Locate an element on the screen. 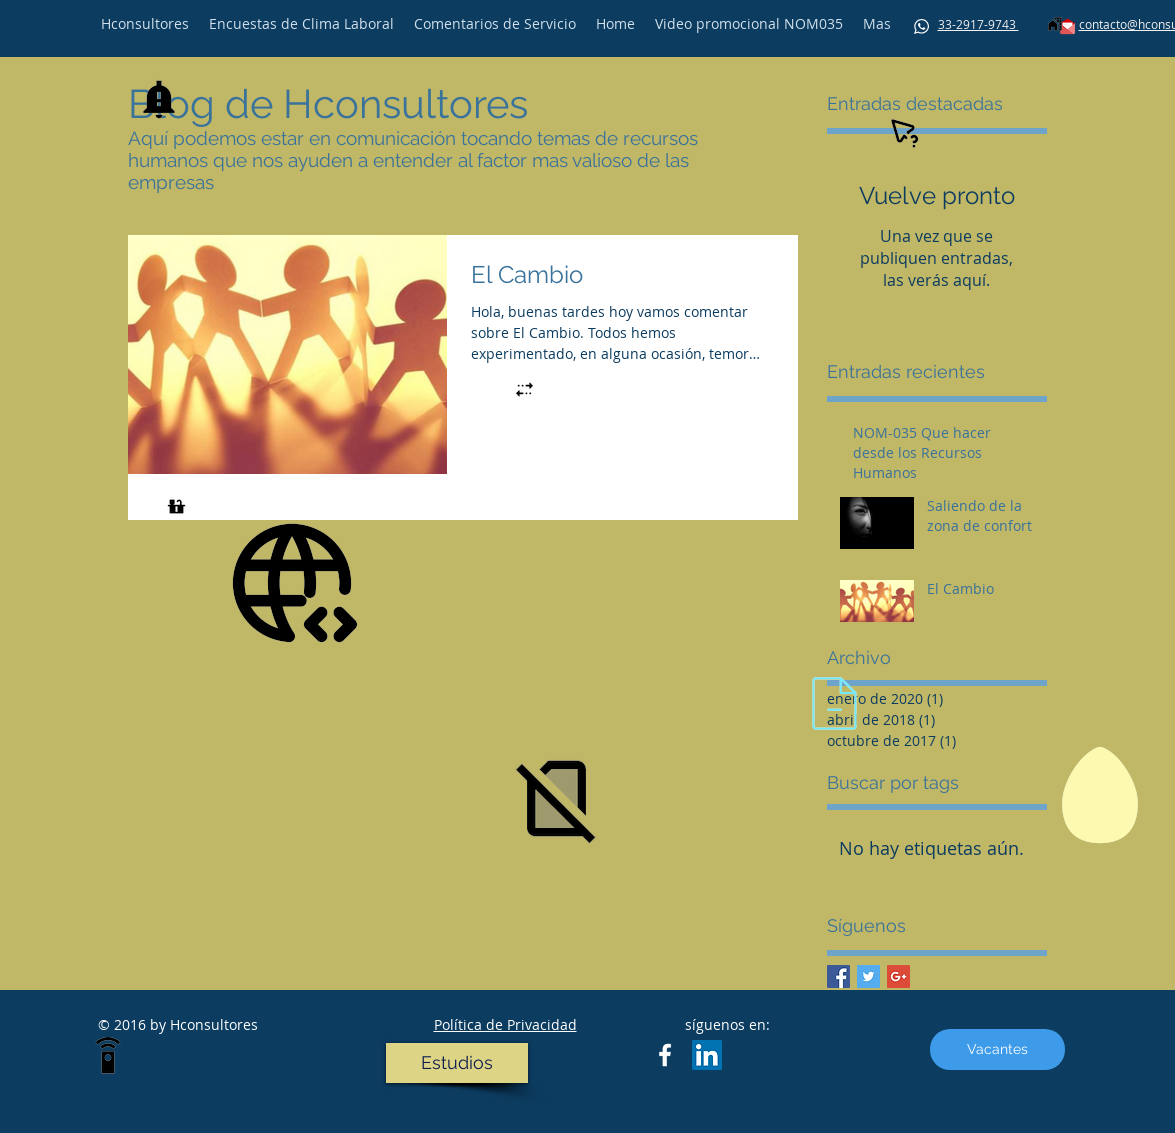 This screenshot has width=1175, height=1133. remove a file from the list is located at coordinates (834, 703).